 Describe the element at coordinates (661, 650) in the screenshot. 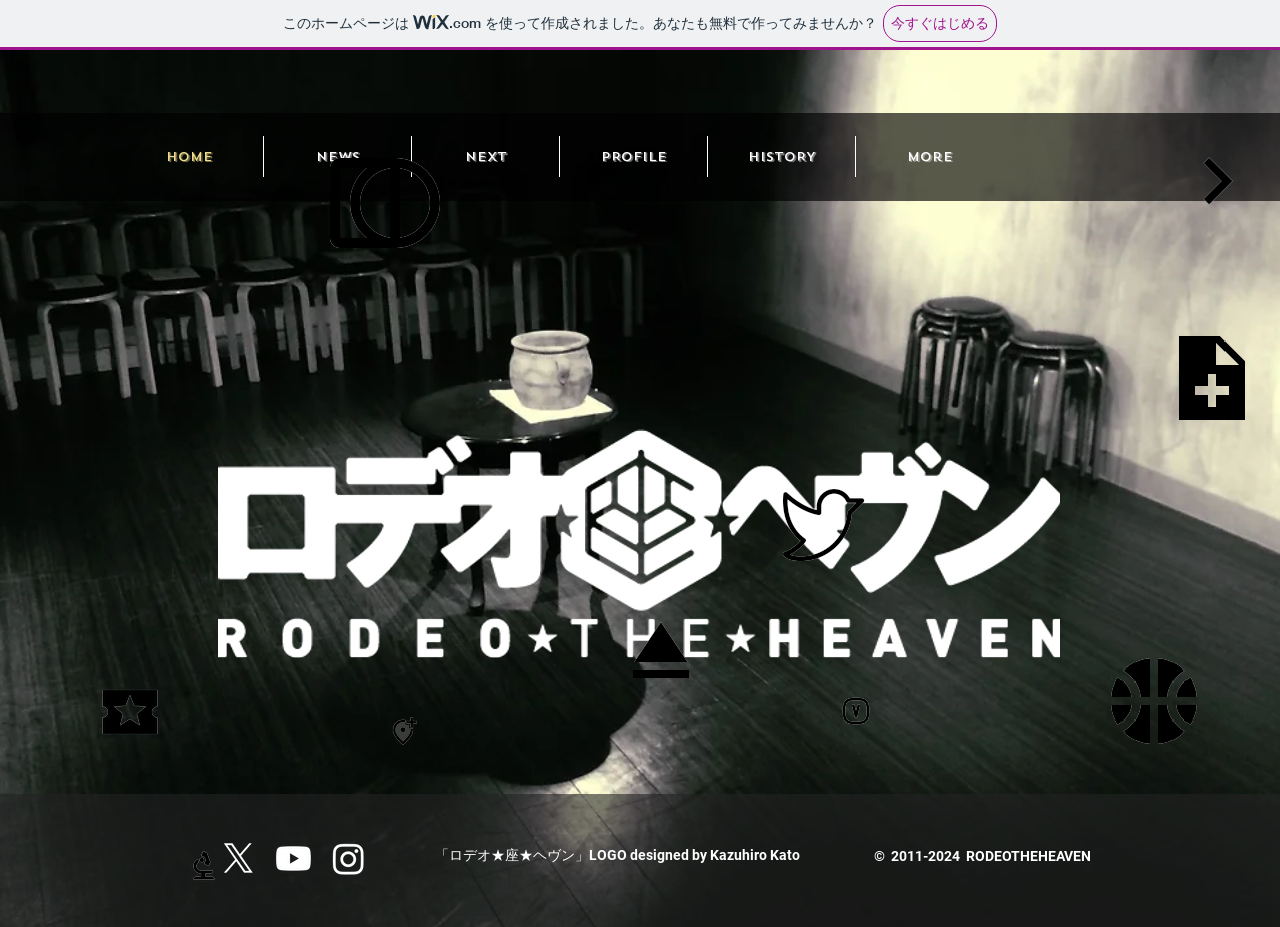

I see `eject removable media or disc` at that location.